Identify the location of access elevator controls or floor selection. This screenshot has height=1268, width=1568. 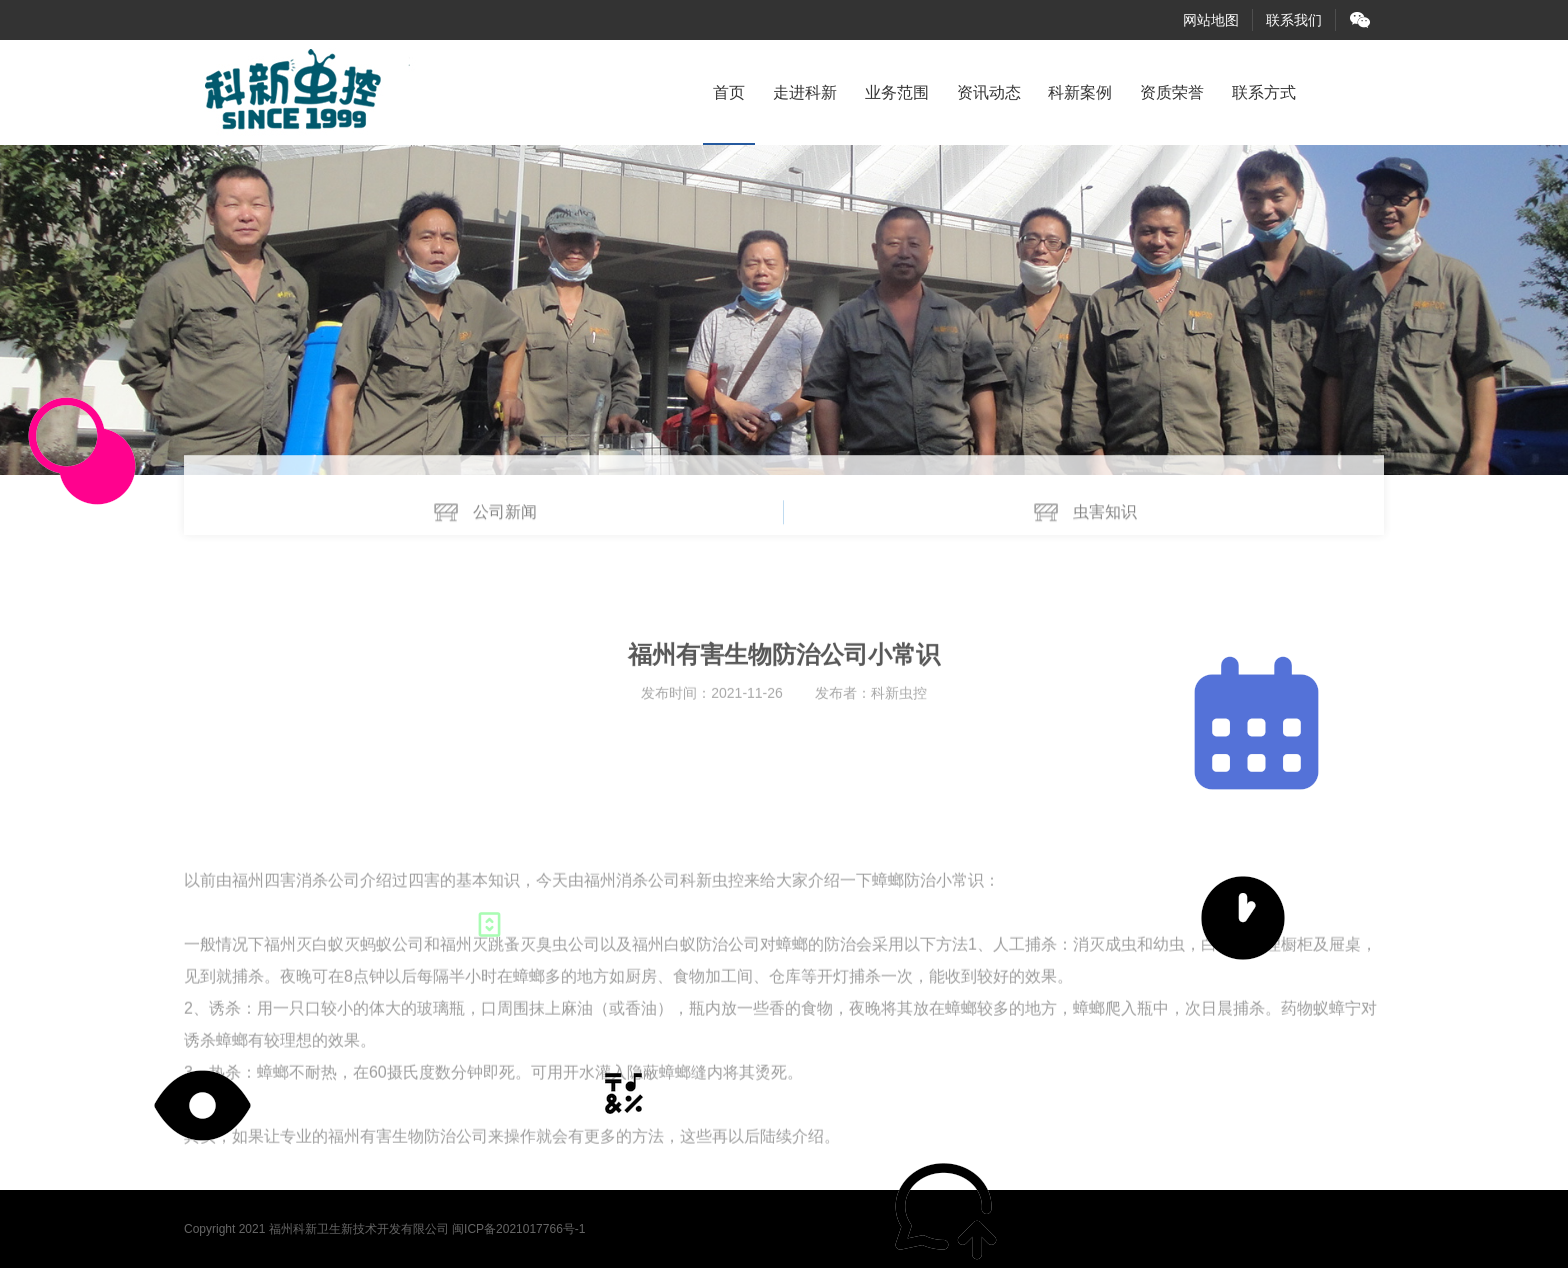
(489, 924).